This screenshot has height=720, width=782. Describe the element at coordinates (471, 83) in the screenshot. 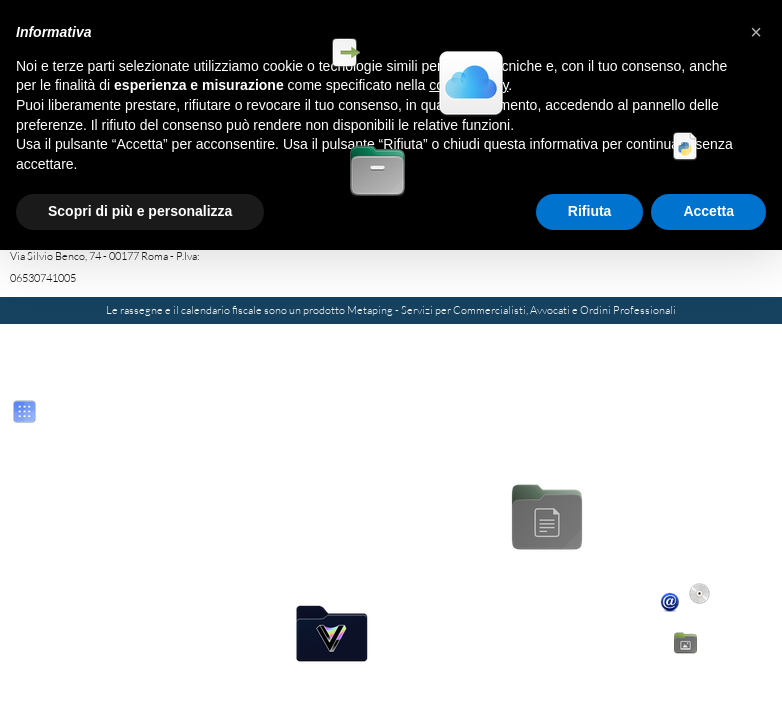

I see `access iCloud storage and sync settings` at that location.